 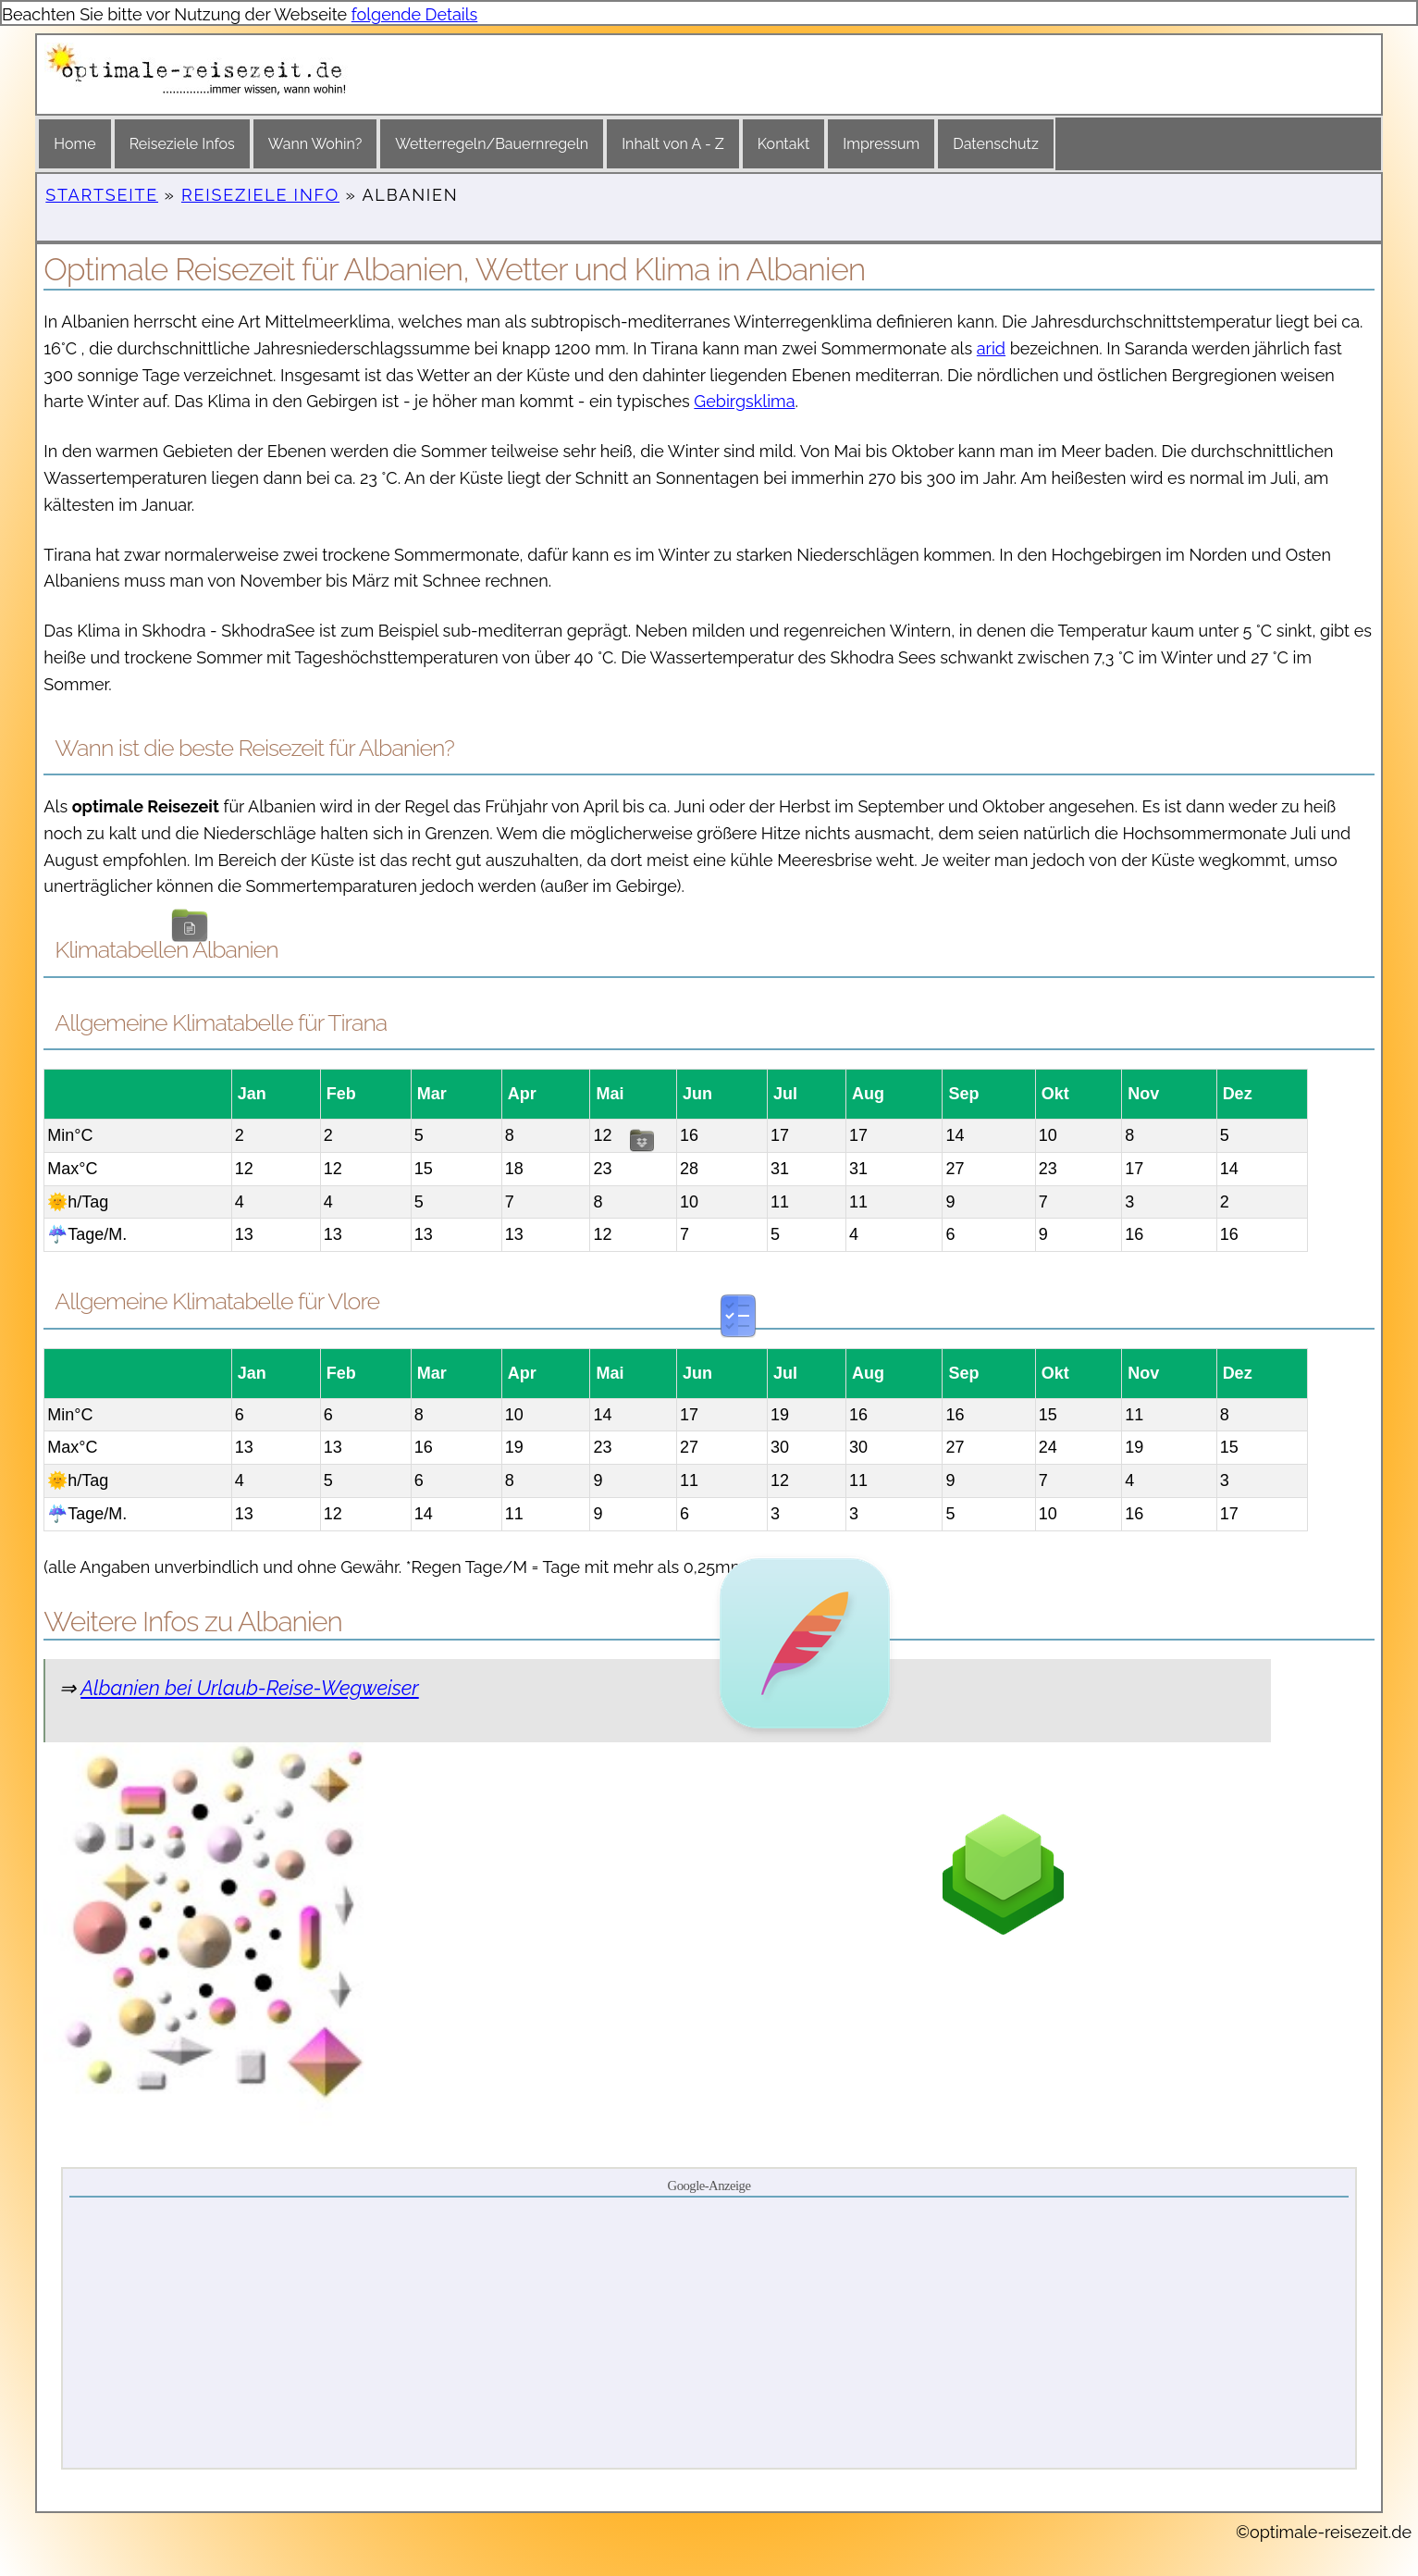 I want to click on launch apache jmeter application, so click(x=805, y=1643).